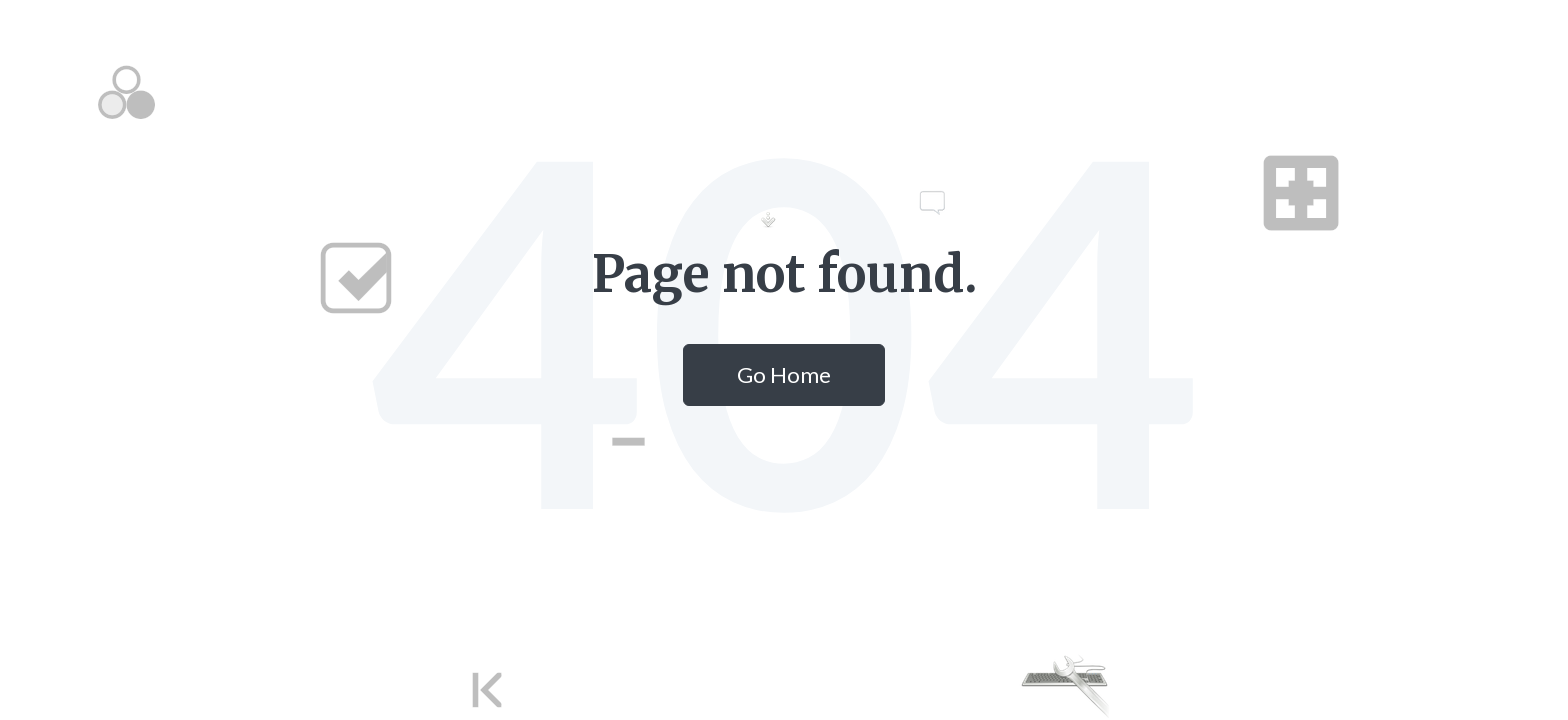 This screenshot has height=720, width=1568. What do you see at coordinates (1301, 193) in the screenshot?
I see `fit content to window` at bounding box center [1301, 193].